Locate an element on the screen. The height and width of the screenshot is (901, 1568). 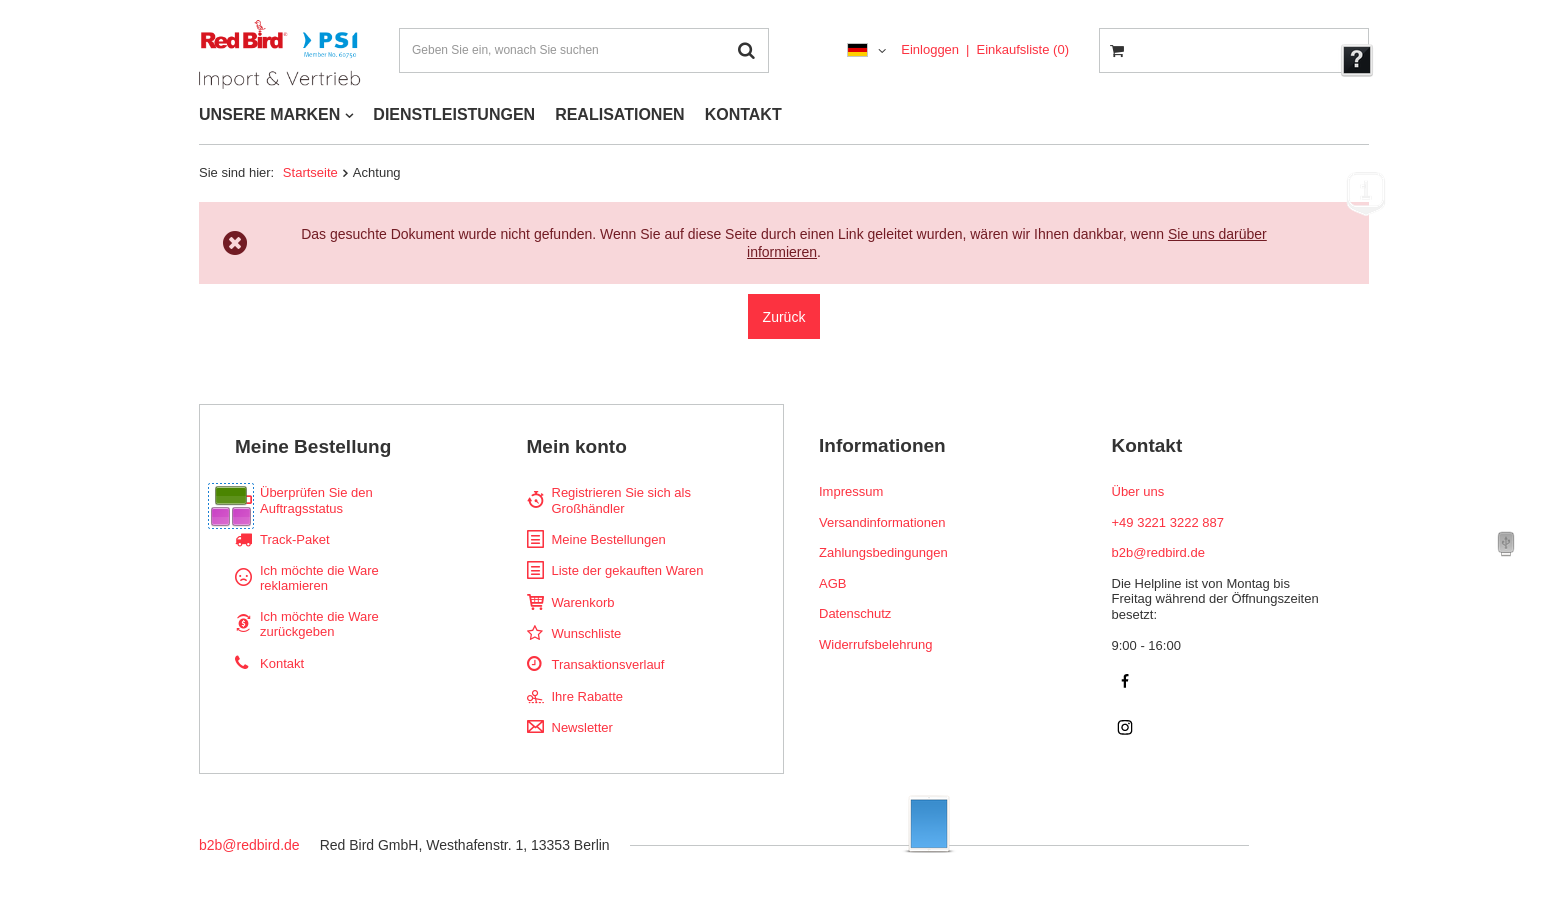
indicates num lock is enabled is located at coordinates (1366, 194).